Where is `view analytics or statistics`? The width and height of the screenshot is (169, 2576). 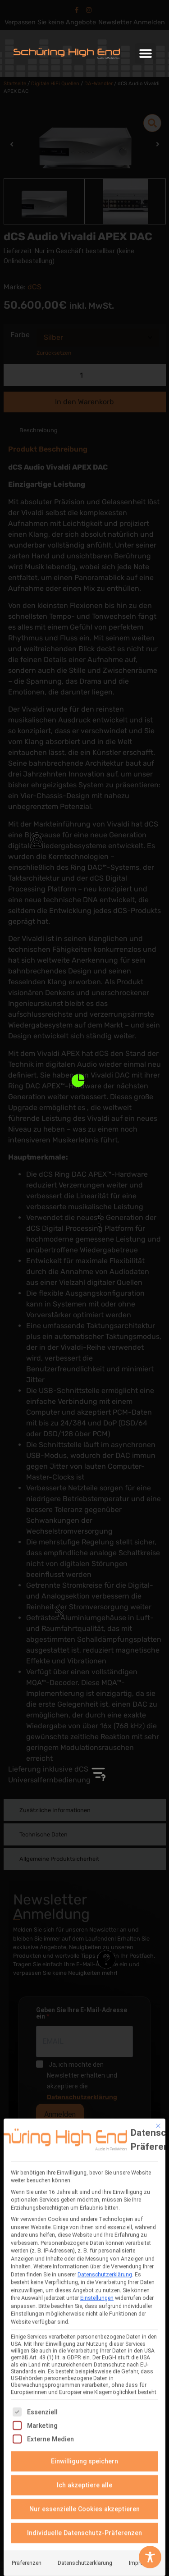 view analytics or statistics is located at coordinates (78, 1081).